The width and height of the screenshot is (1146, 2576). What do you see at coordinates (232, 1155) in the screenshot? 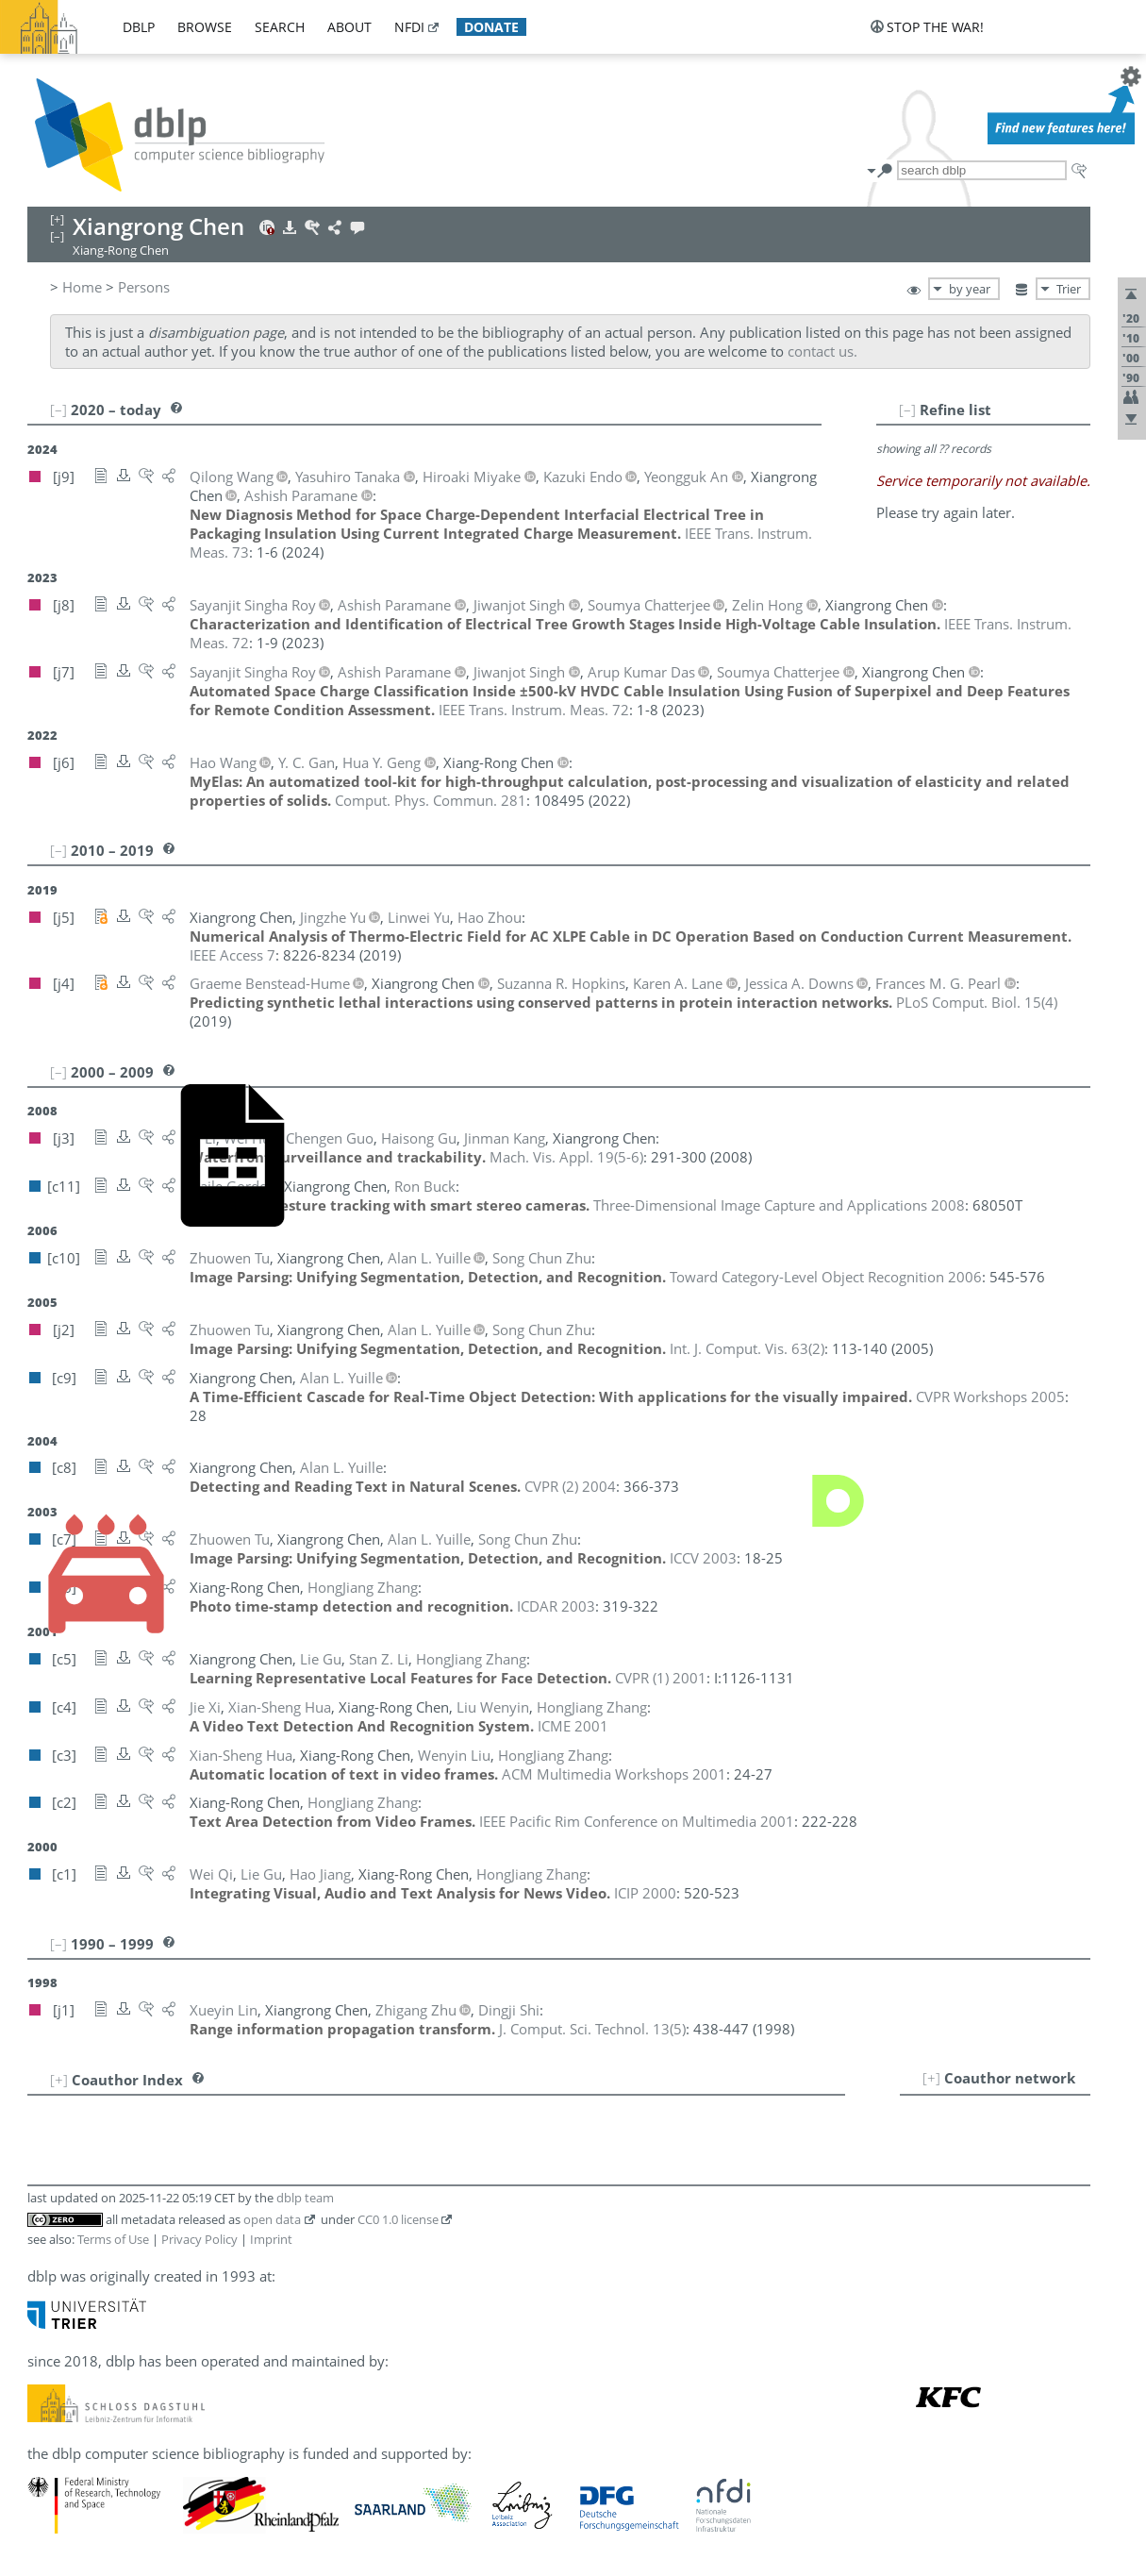
I see `open Google Sheets` at bounding box center [232, 1155].